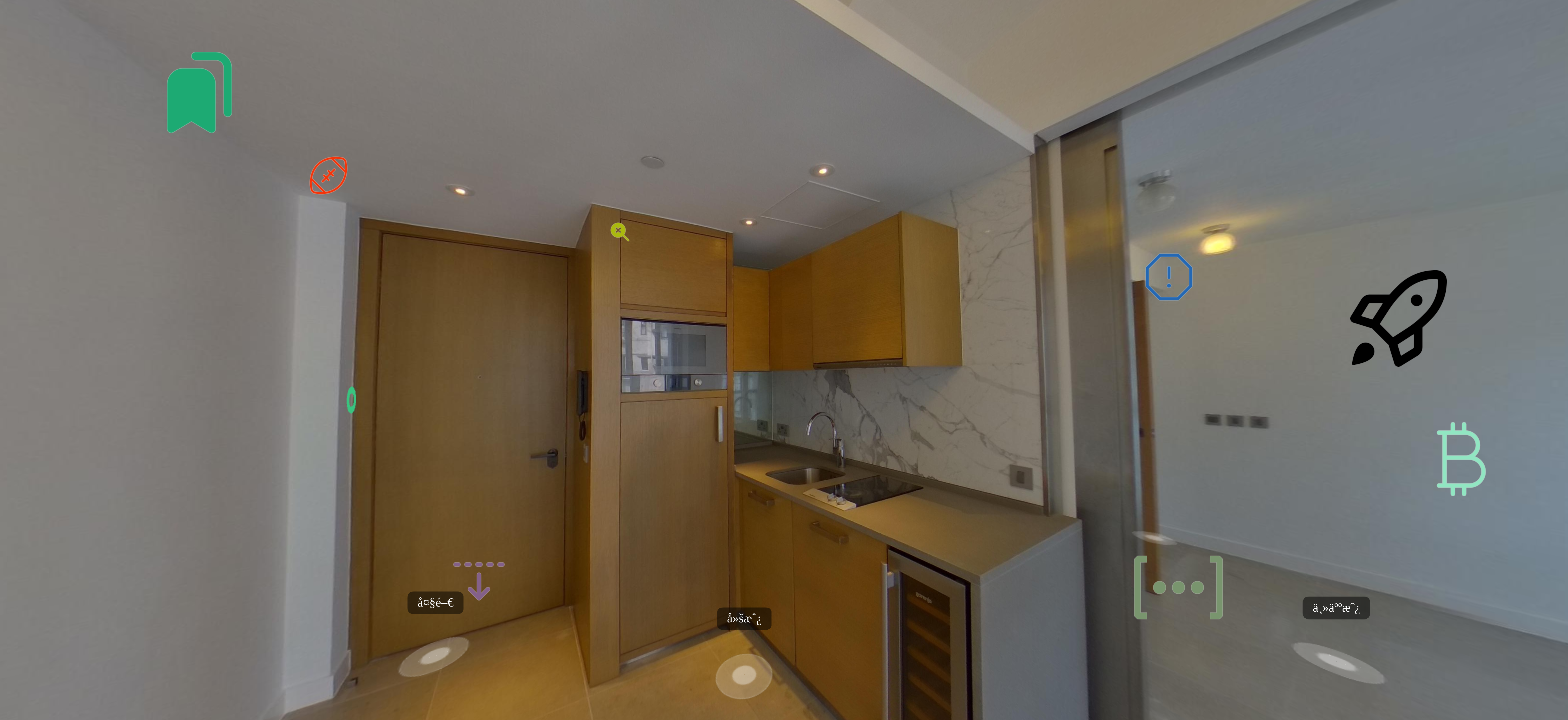 This screenshot has height=720, width=1568. What do you see at coordinates (199, 92) in the screenshot?
I see `view your saved bookmarks` at bounding box center [199, 92].